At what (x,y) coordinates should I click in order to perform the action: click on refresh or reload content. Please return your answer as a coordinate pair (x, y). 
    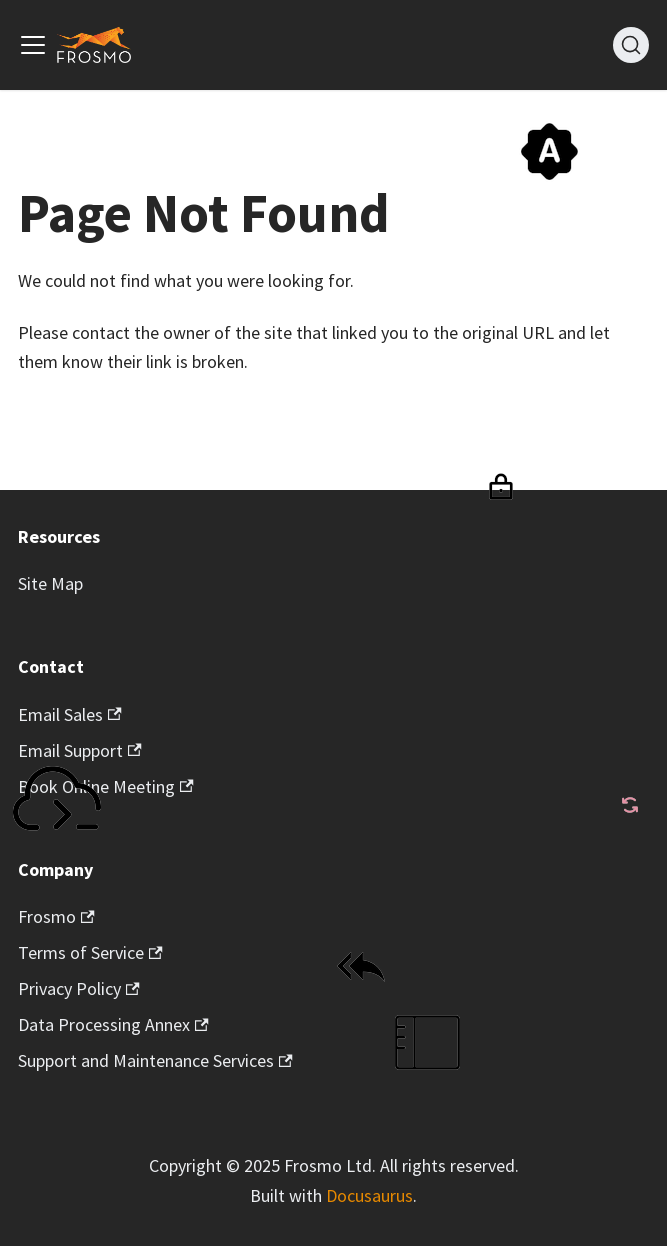
    Looking at the image, I should click on (630, 805).